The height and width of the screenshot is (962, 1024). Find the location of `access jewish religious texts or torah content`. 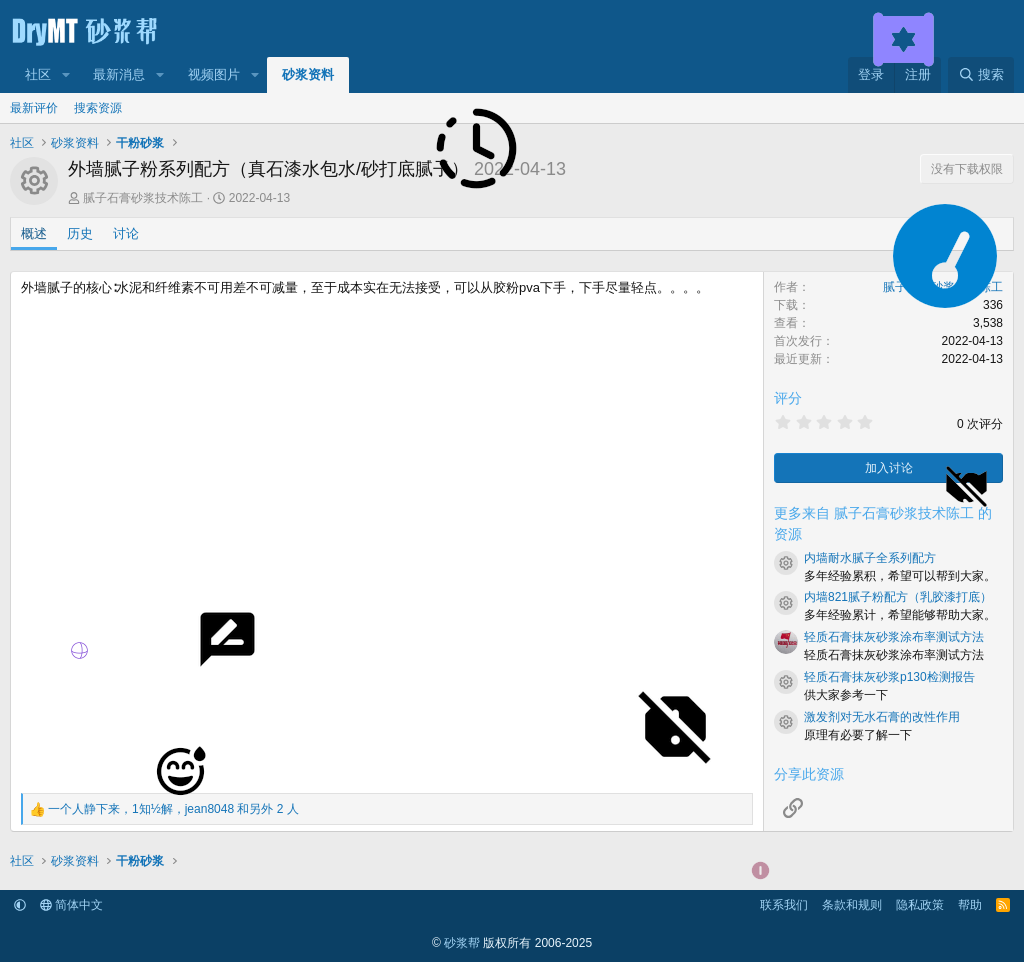

access jewish religious texts or torah content is located at coordinates (903, 39).